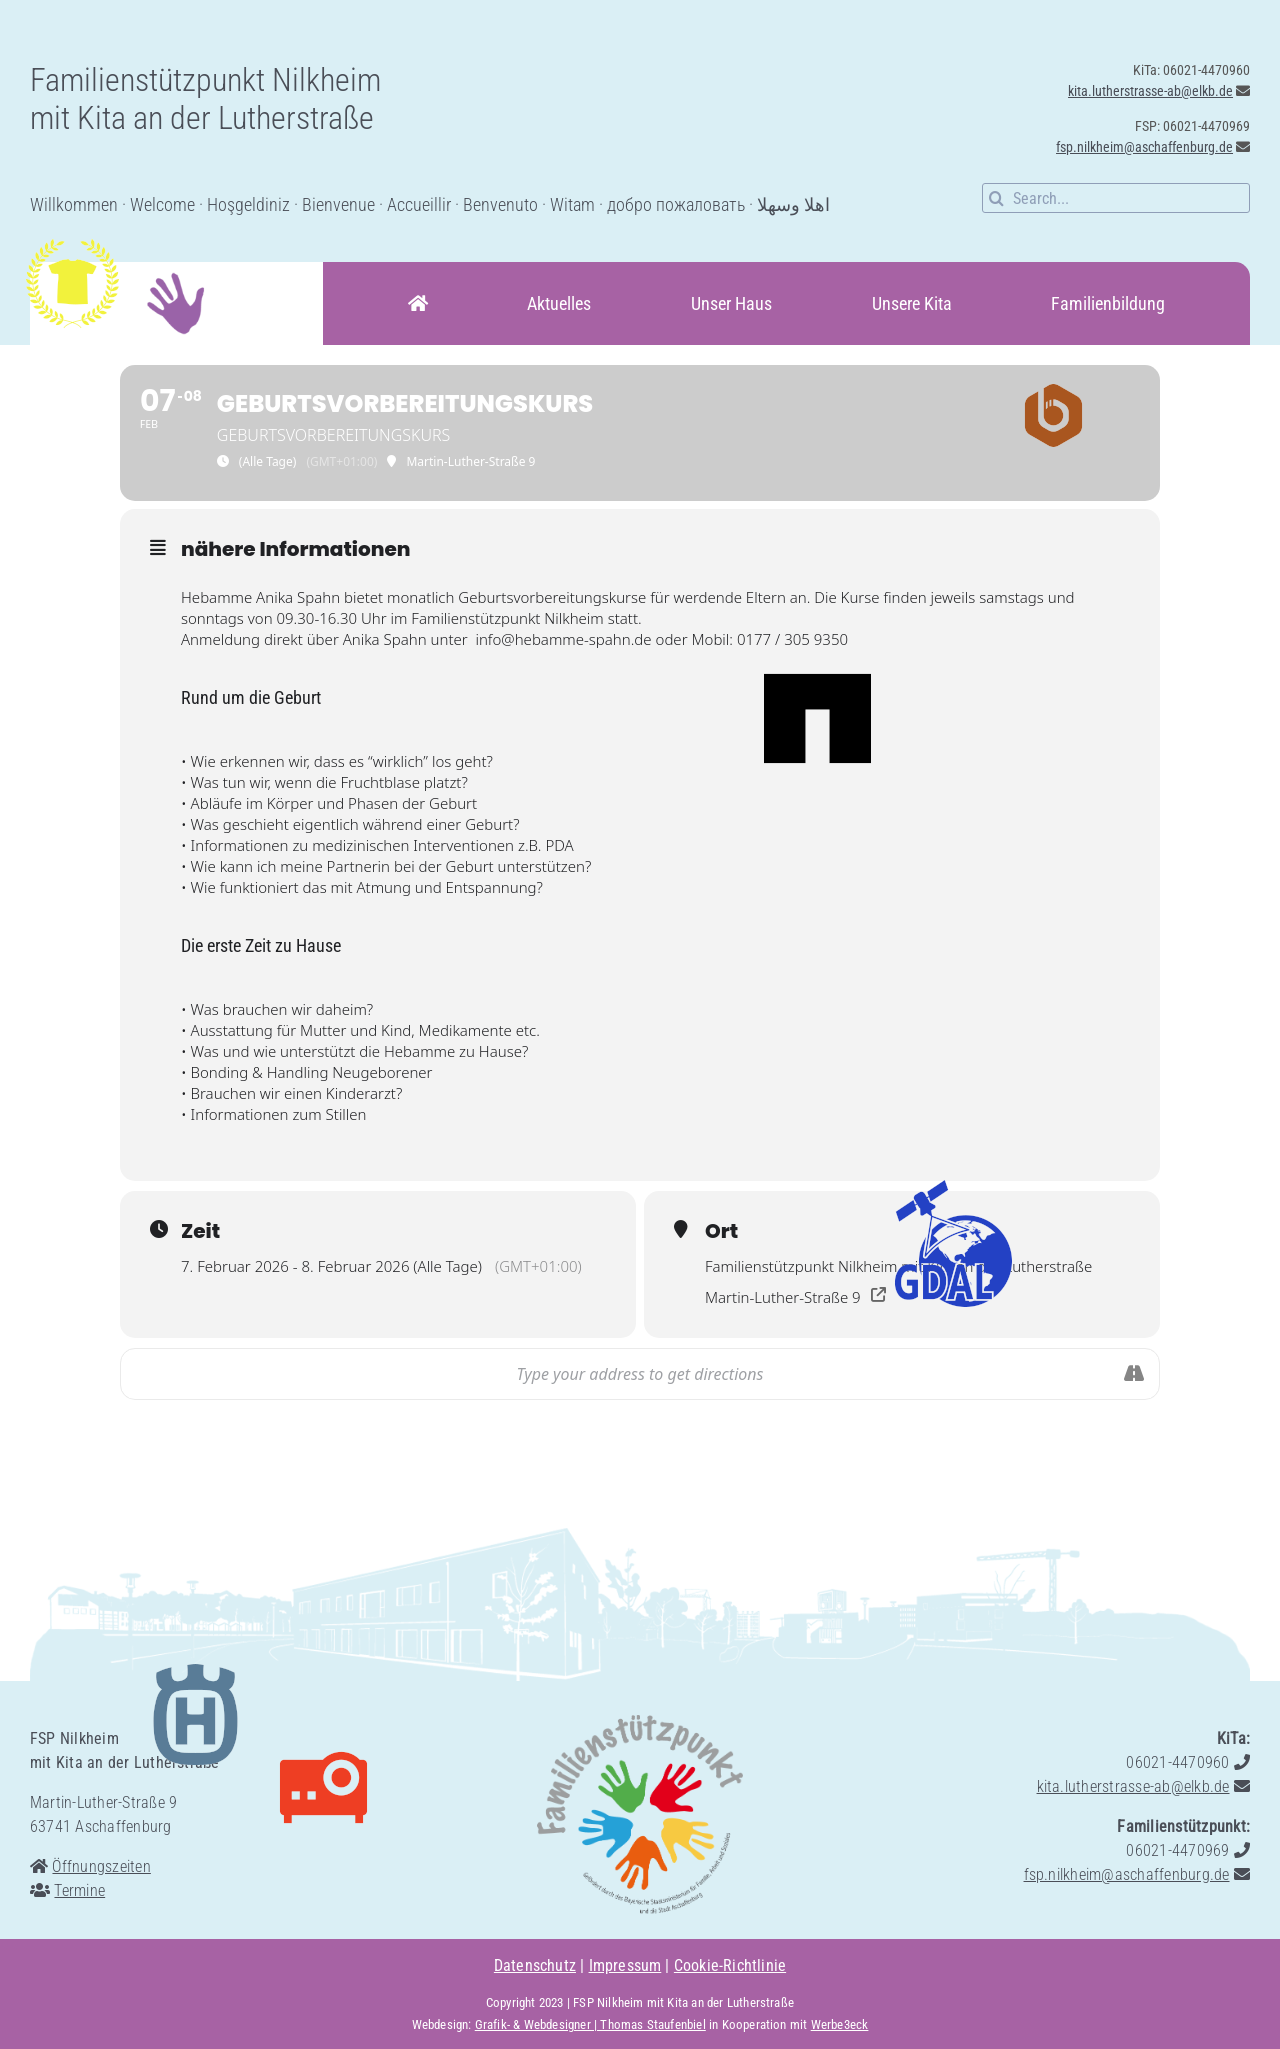  What do you see at coordinates (1053, 415) in the screenshot?
I see `open beekeeper studio database management app` at bounding box center [1053, 415].